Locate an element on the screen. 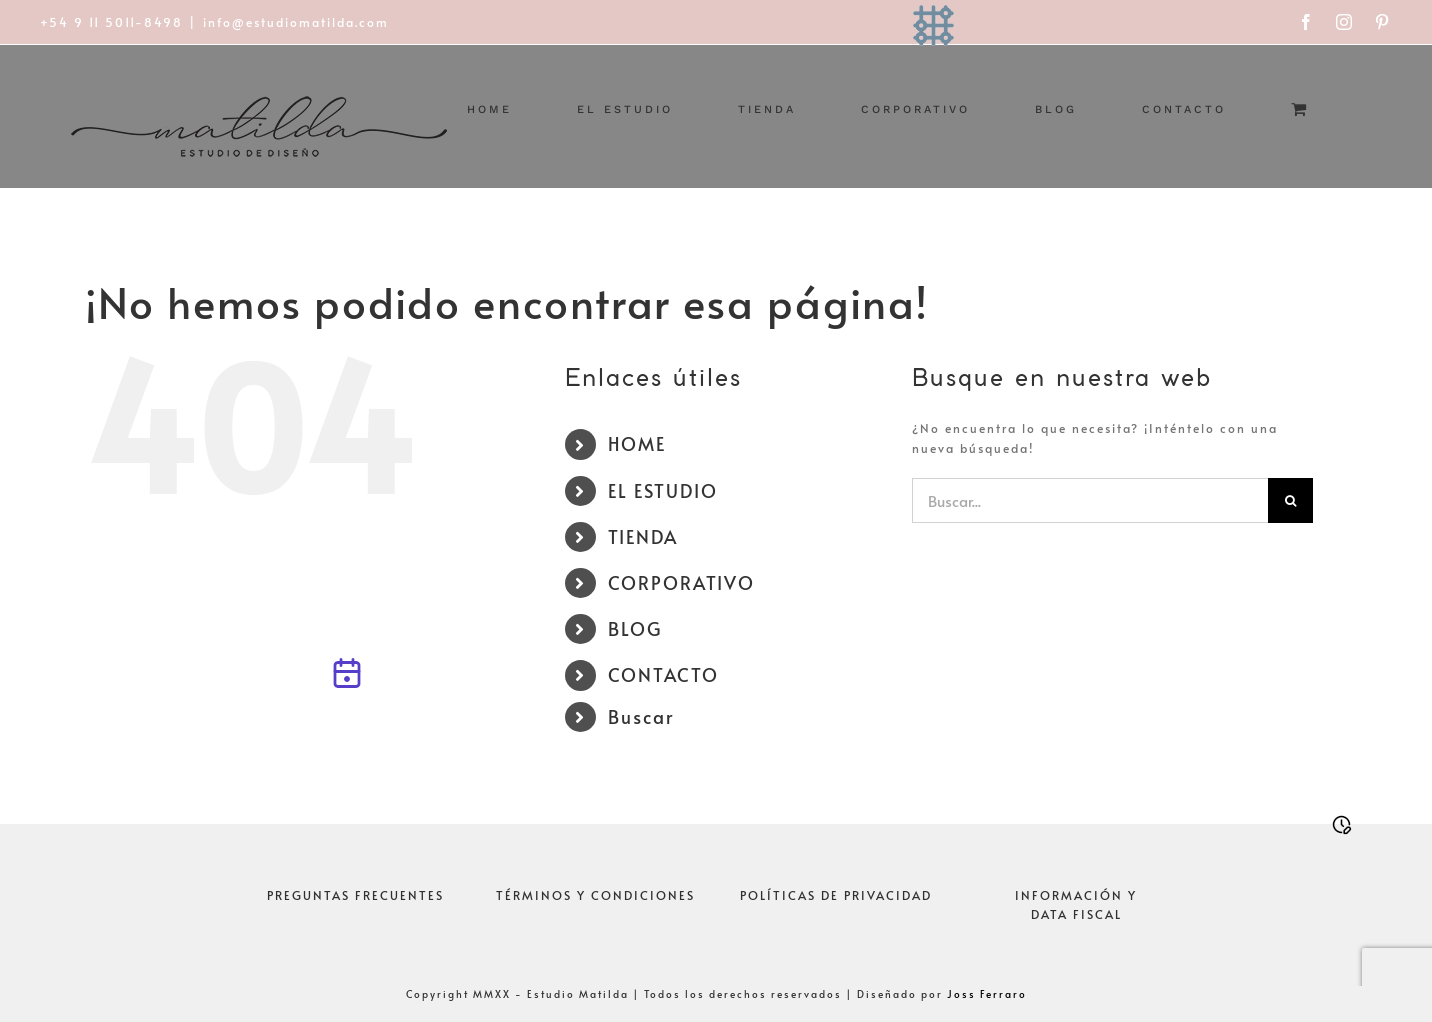 The image size is (1432, 1022). edit a scheduled time or event is located at coordinates (1341, 824).